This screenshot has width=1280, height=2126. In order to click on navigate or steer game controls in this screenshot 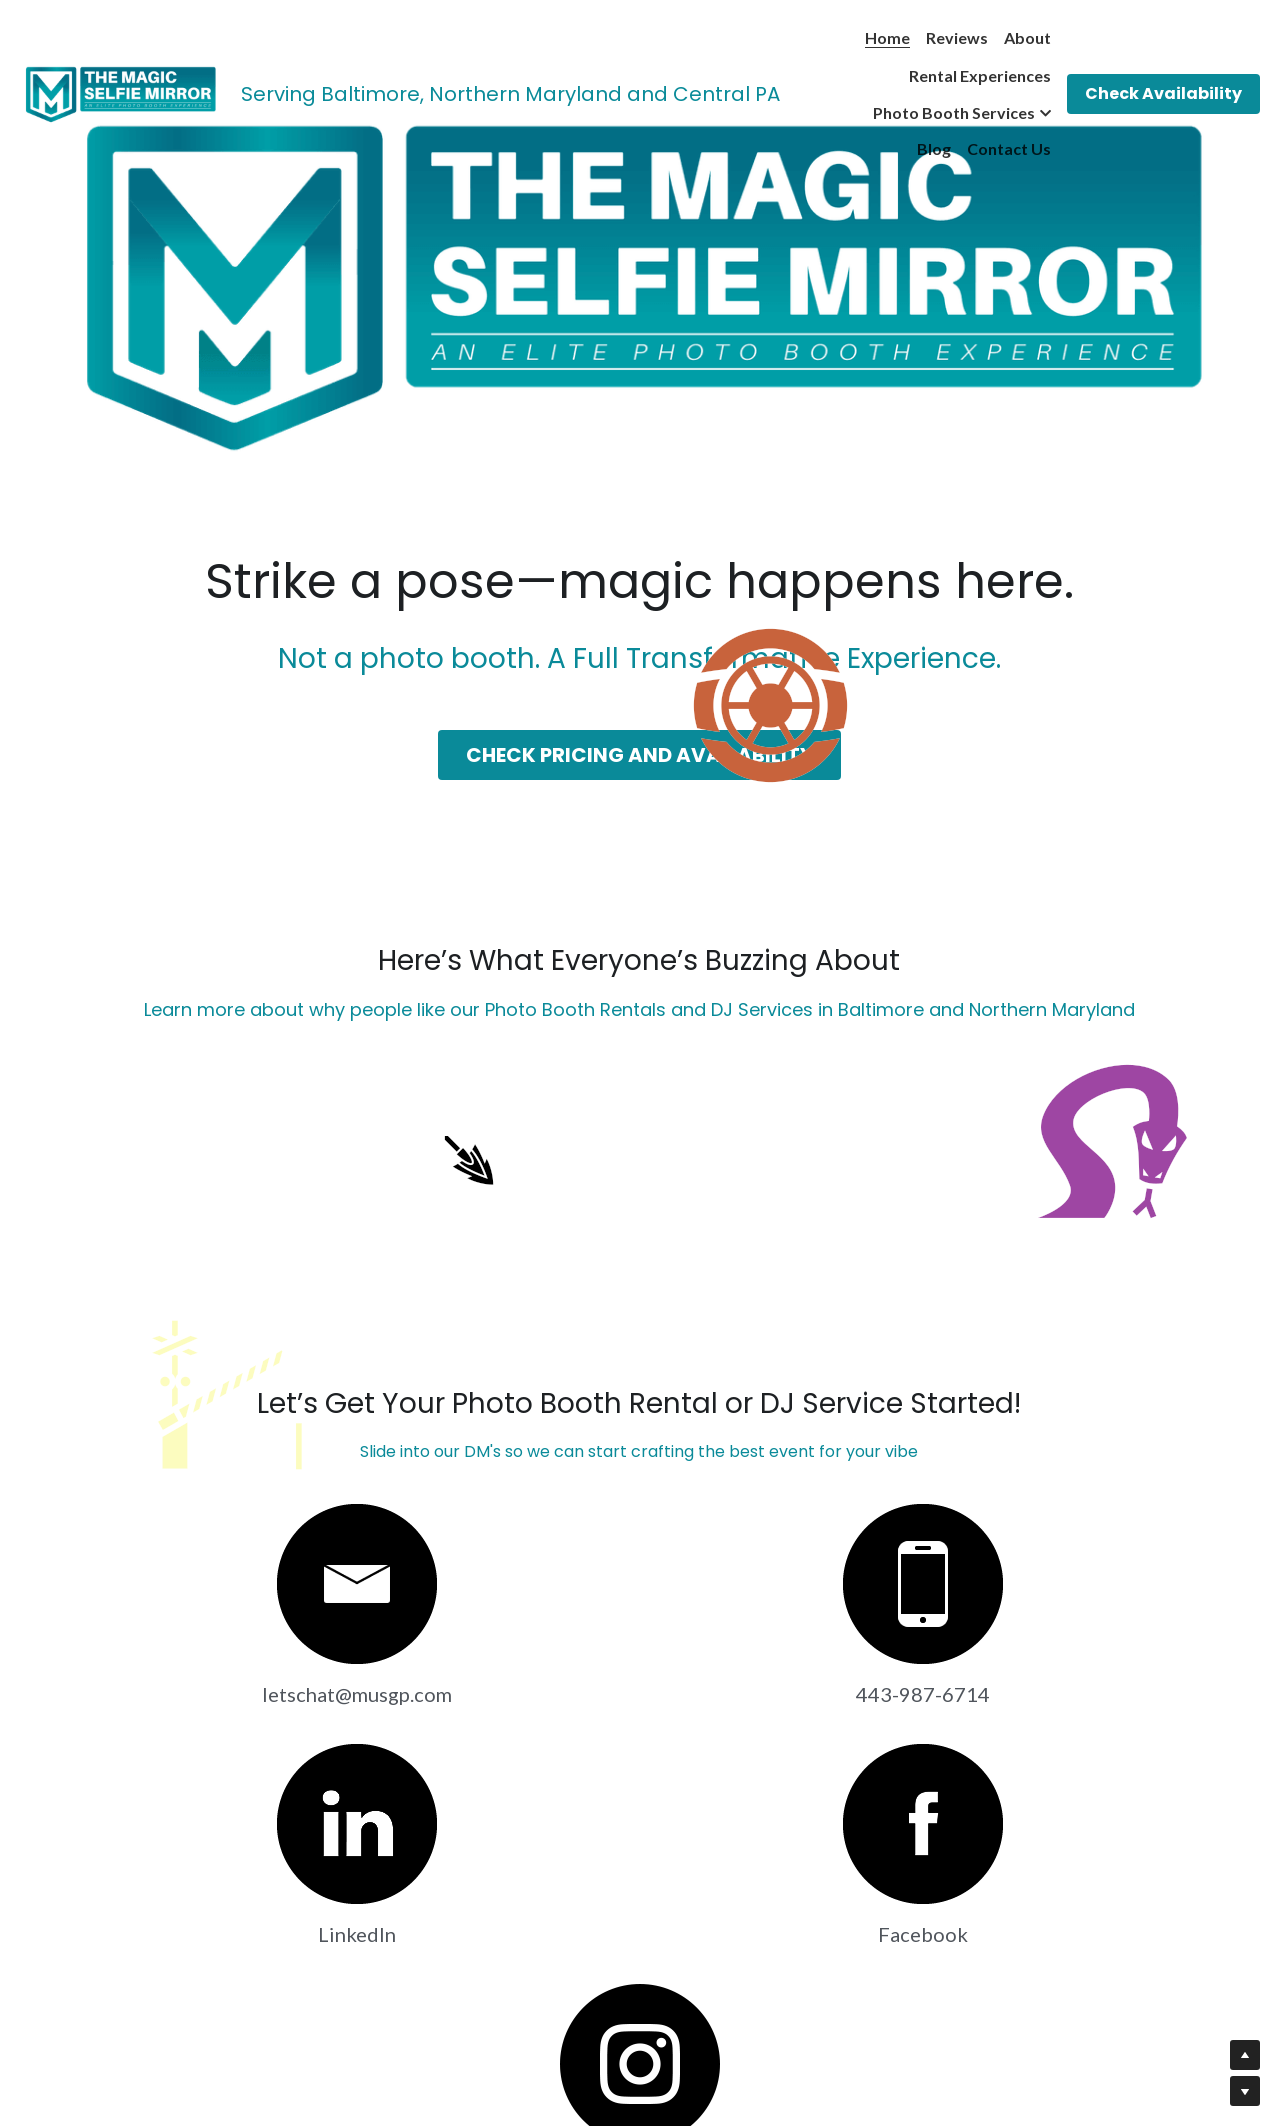, I will do `click(770, 705)`.